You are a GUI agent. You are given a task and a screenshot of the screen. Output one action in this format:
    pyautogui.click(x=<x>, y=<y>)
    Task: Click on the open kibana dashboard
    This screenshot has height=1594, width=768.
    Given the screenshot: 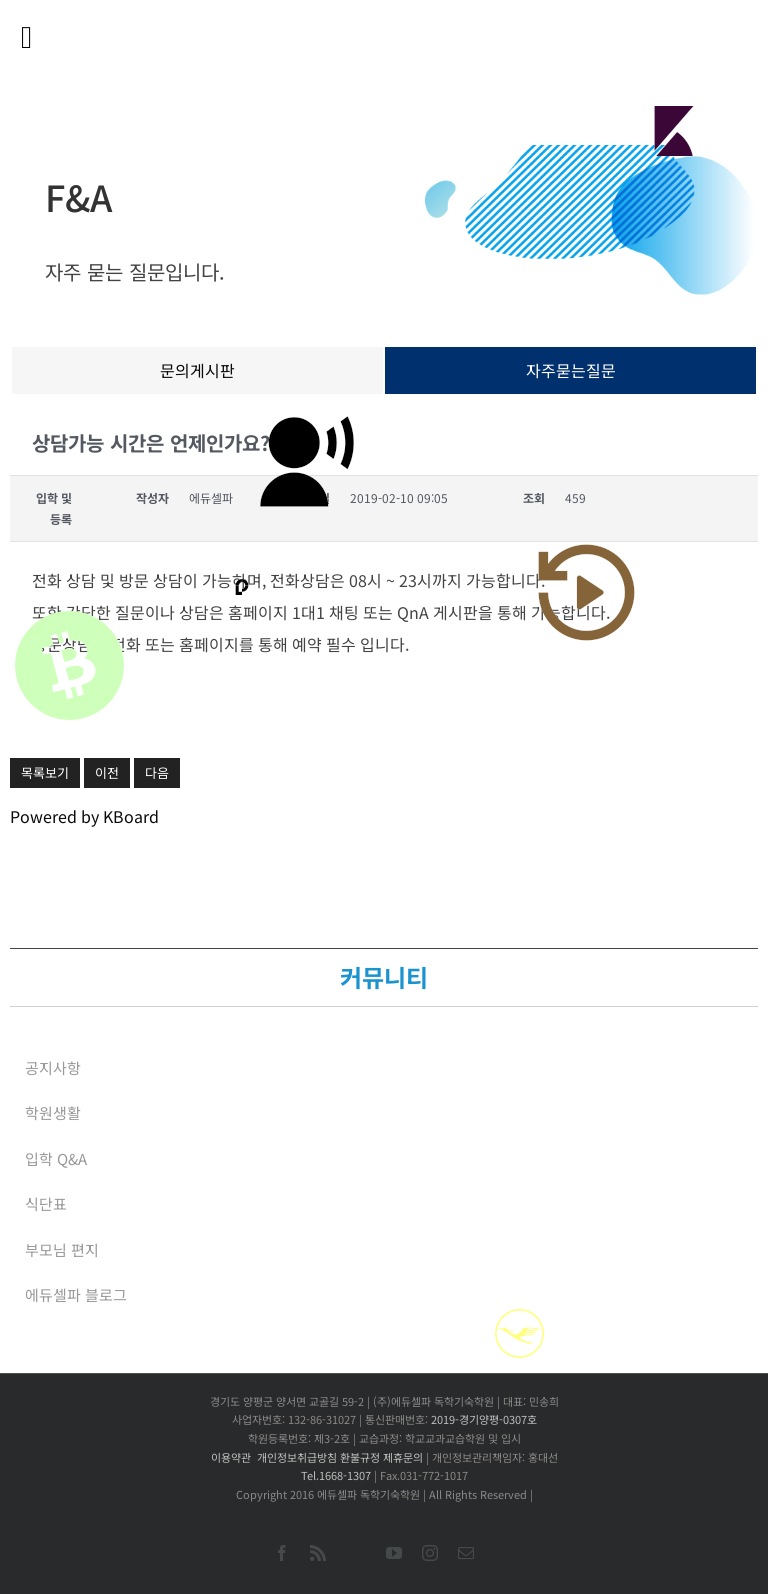 What is the action you would take?
    pyautogui.click(x=674, y=131)
    